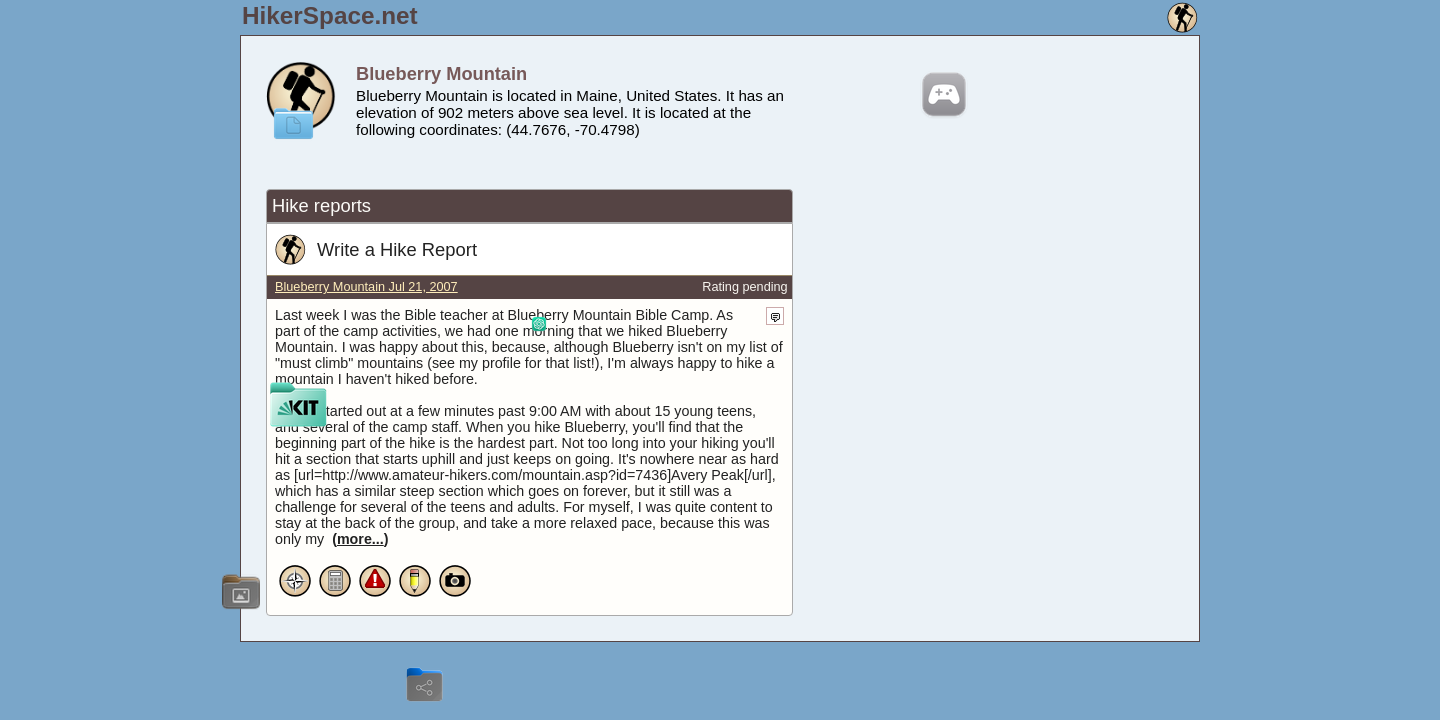 The width and height of the screenshot is (1440, 720). What do you see at coordinates (539, 324) in the screenshot?
I see `open ChatGPT app` at bounding box center [539, 324].